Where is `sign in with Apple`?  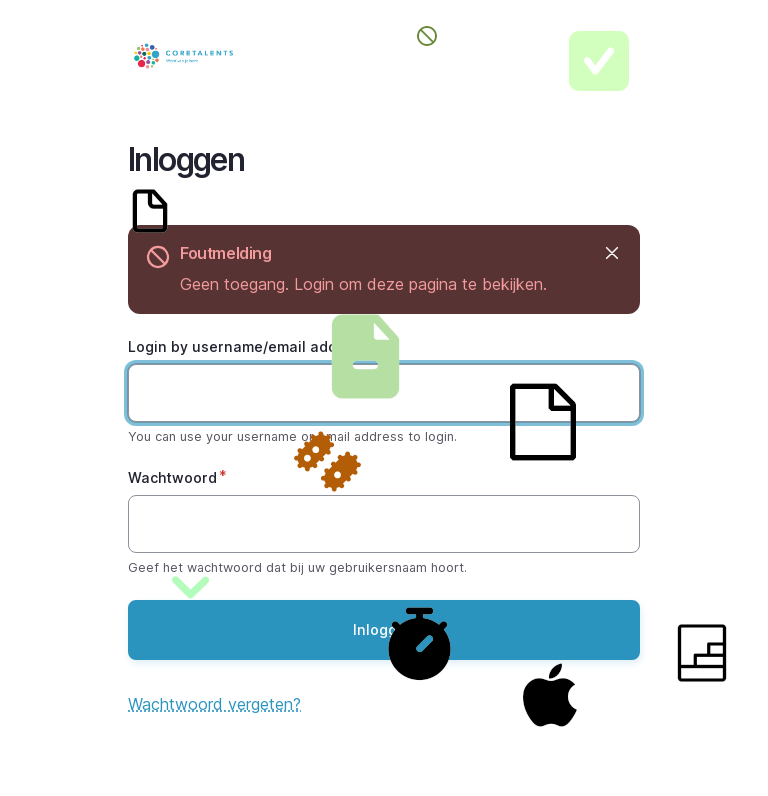 sign in with Apple is located at coordinates (550, 695).